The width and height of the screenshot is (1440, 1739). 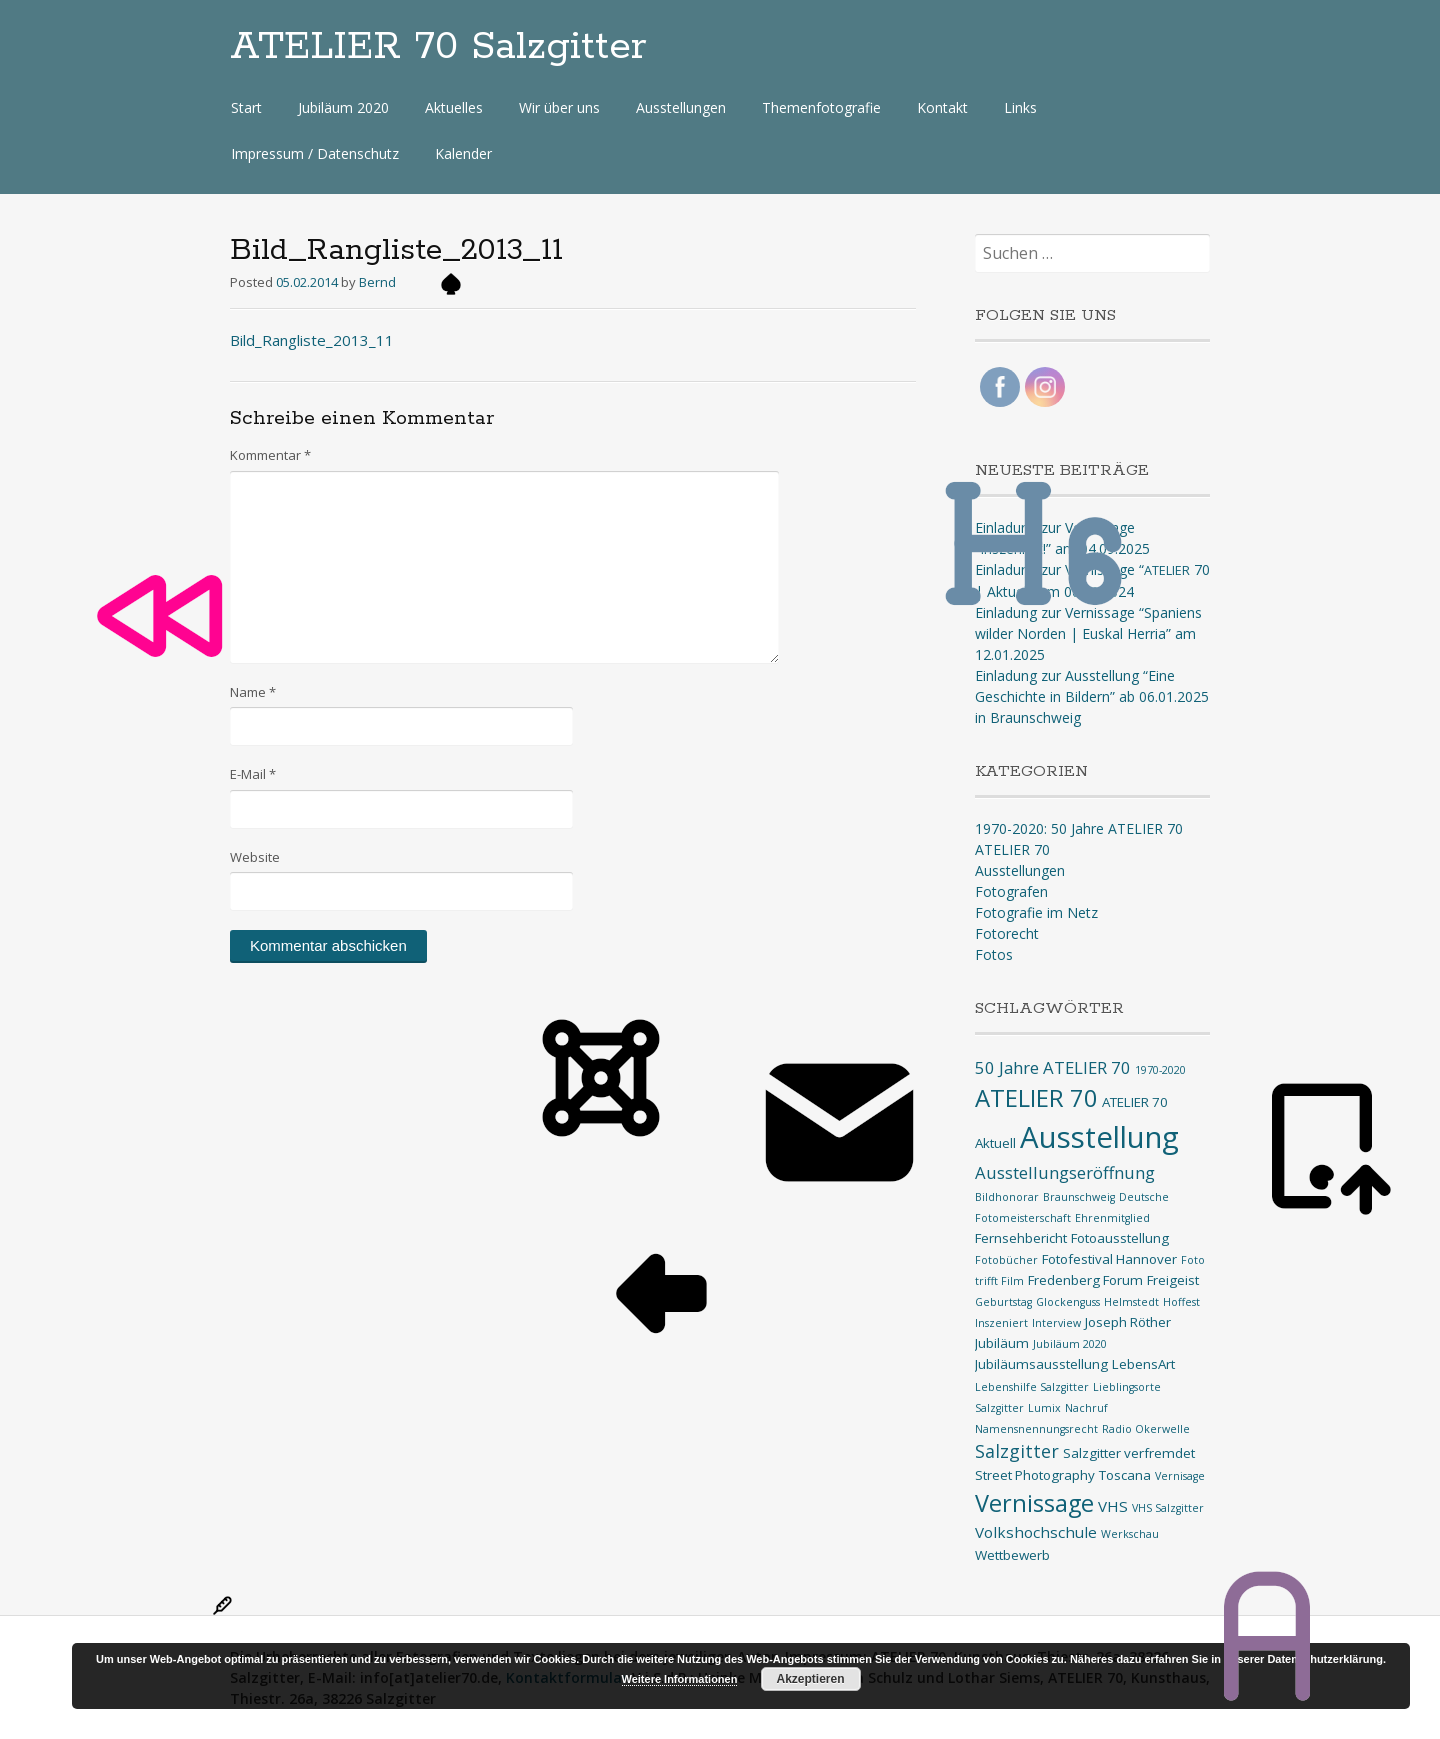 I want to click on rewind or skip backward in media playback, so click(x=164, y=616).